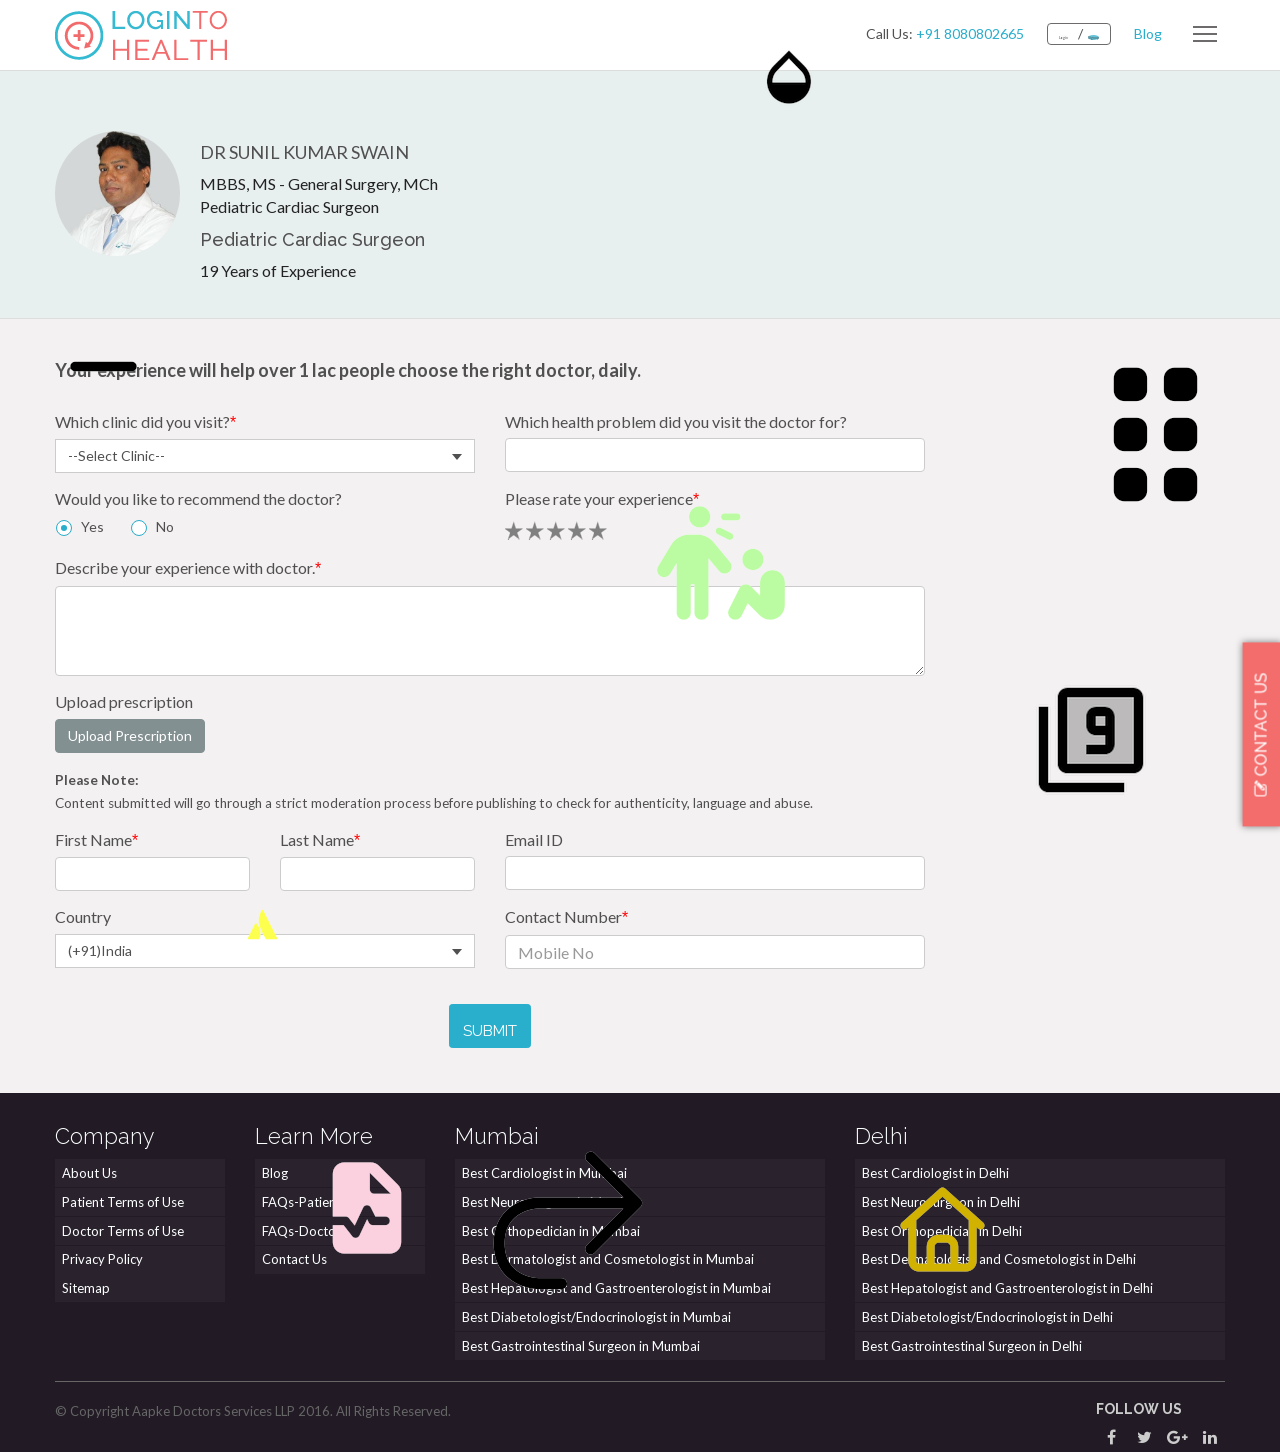  What do you see at coordinates (1155, 434) in the screenshot?
I see `drag to reorder items vertically` at bounding box center [1155, 434].